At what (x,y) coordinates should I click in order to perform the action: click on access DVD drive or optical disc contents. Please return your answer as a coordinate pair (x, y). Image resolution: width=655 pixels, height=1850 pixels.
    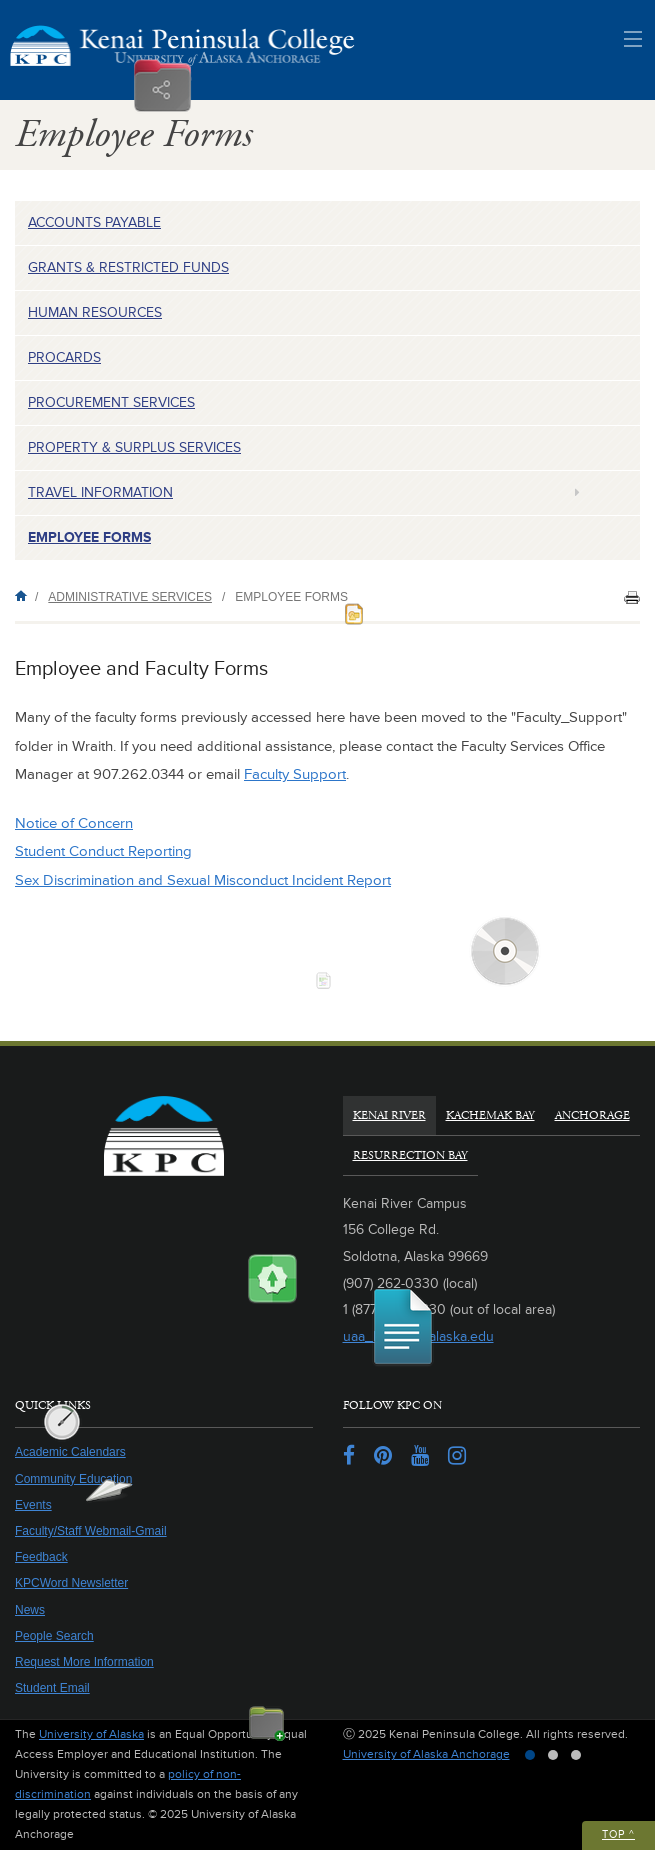
    Looking at the image, I should click on (505, 951).